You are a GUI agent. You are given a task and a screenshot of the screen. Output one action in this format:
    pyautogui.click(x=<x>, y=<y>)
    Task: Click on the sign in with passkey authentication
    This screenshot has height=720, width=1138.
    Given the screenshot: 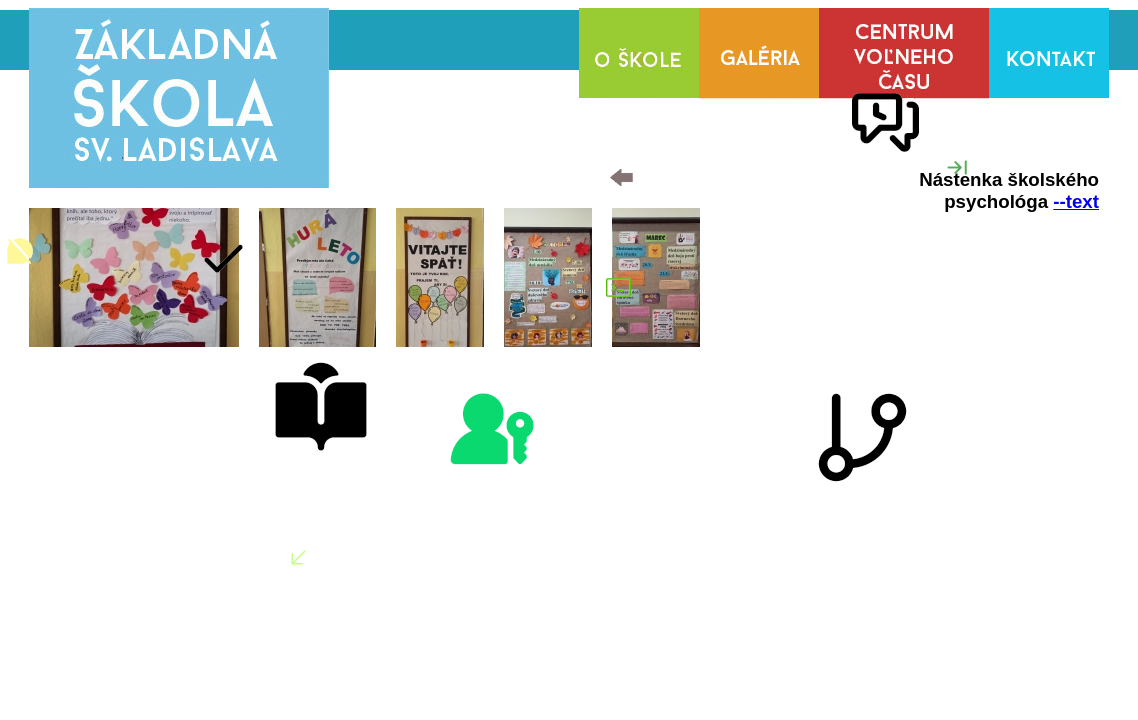 What is the action you would take?
    pyautogui.click(x=491, y=431)
    